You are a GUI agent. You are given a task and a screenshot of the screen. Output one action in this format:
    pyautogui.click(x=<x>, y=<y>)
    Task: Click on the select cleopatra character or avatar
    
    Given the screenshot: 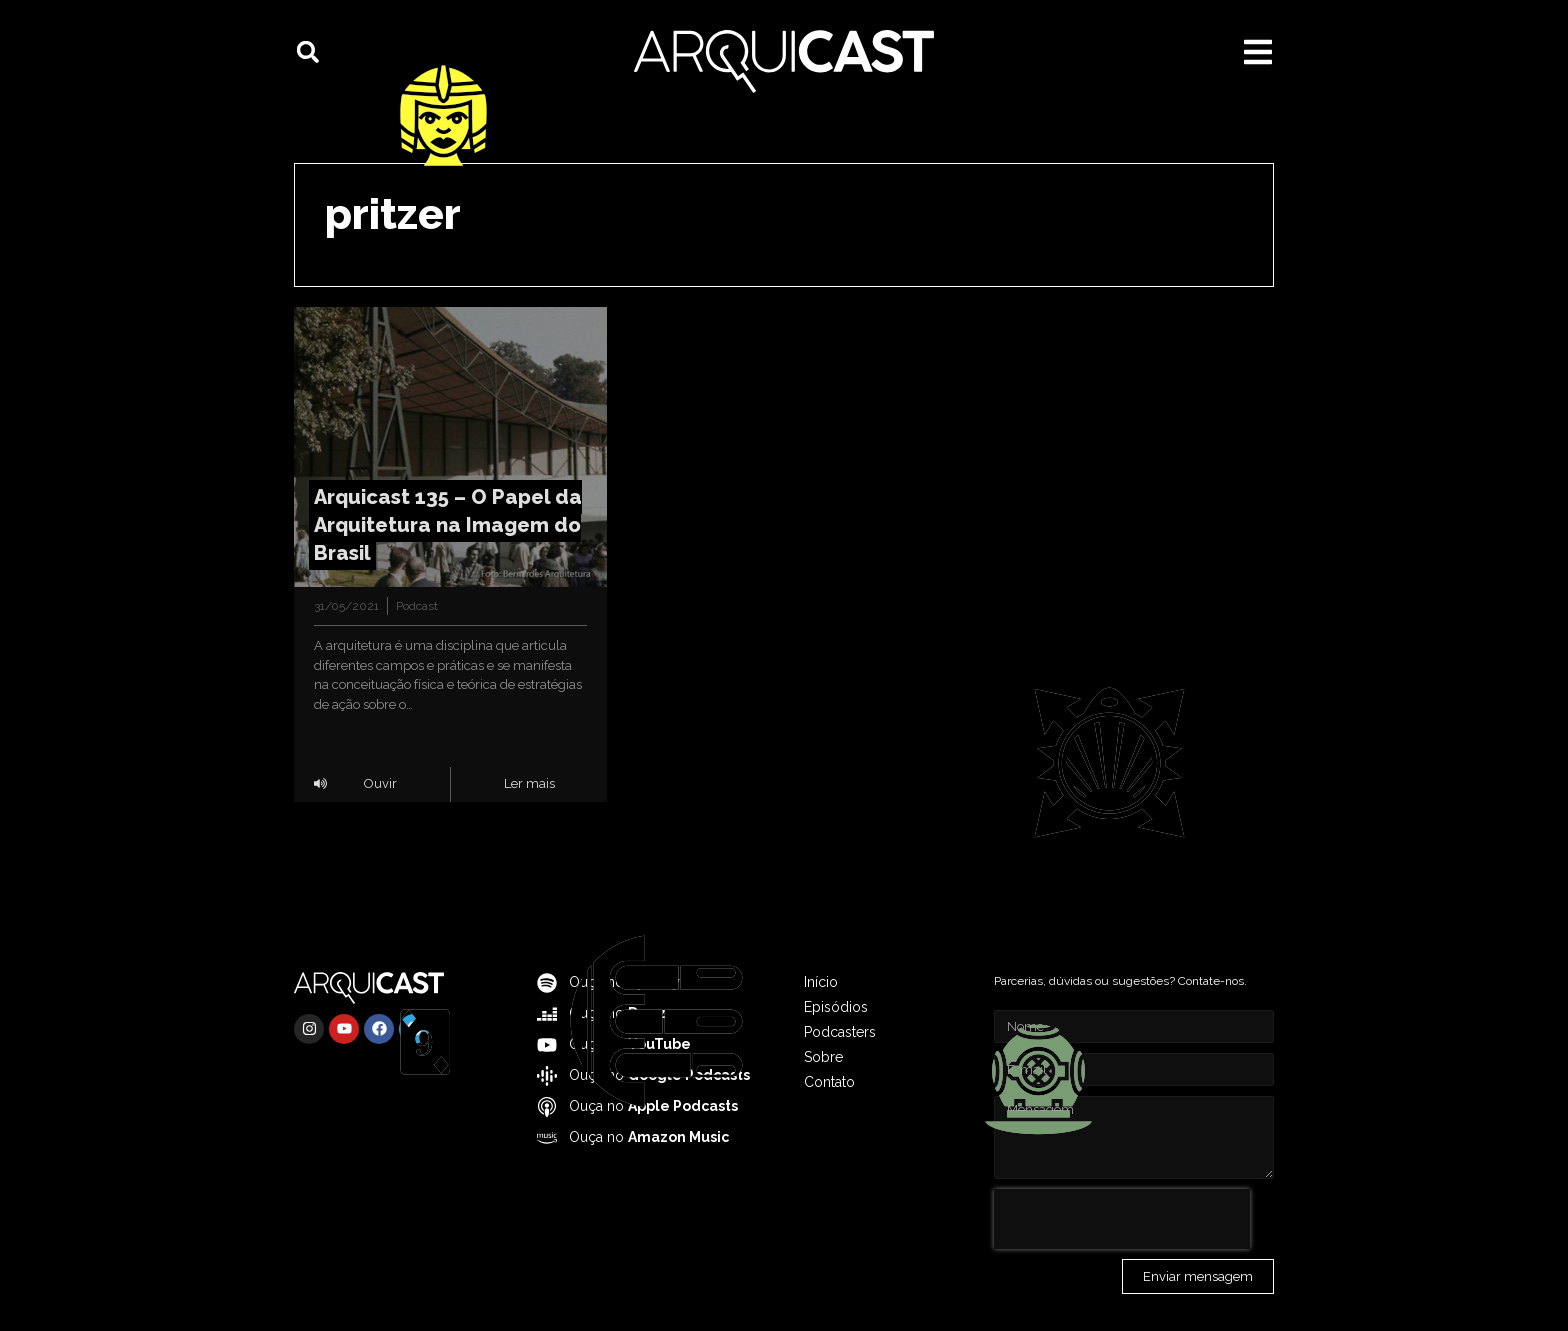 What is the action you would take?
    pyautogui.click(x=443, y=115)
    